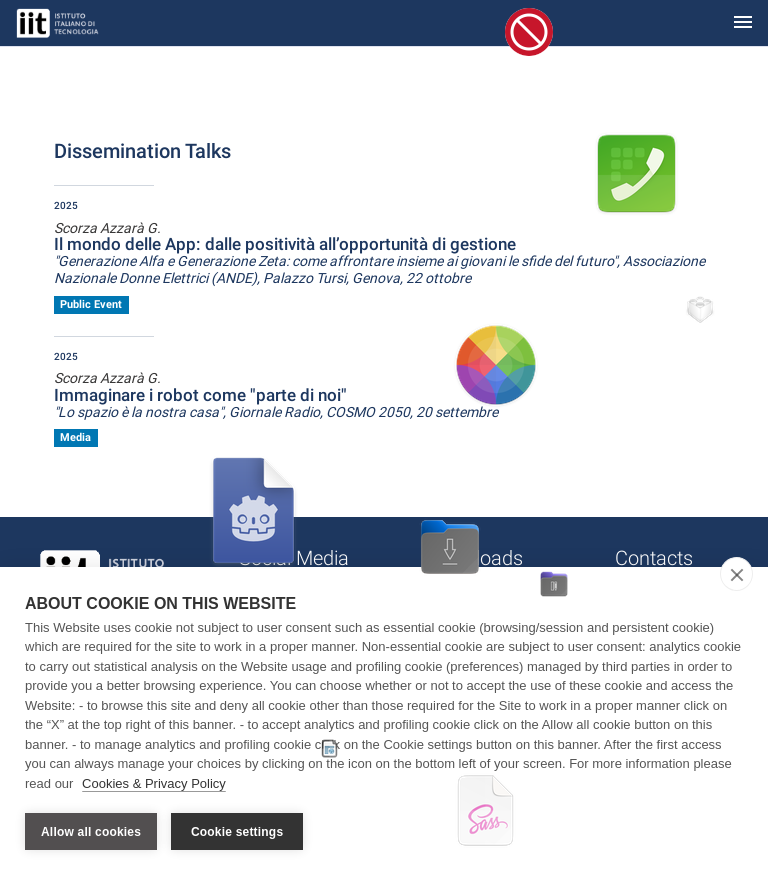 The width and height of the screenshot is (768, 875). I want to click on a quicklook plugin or generator component, so click(700, 310).